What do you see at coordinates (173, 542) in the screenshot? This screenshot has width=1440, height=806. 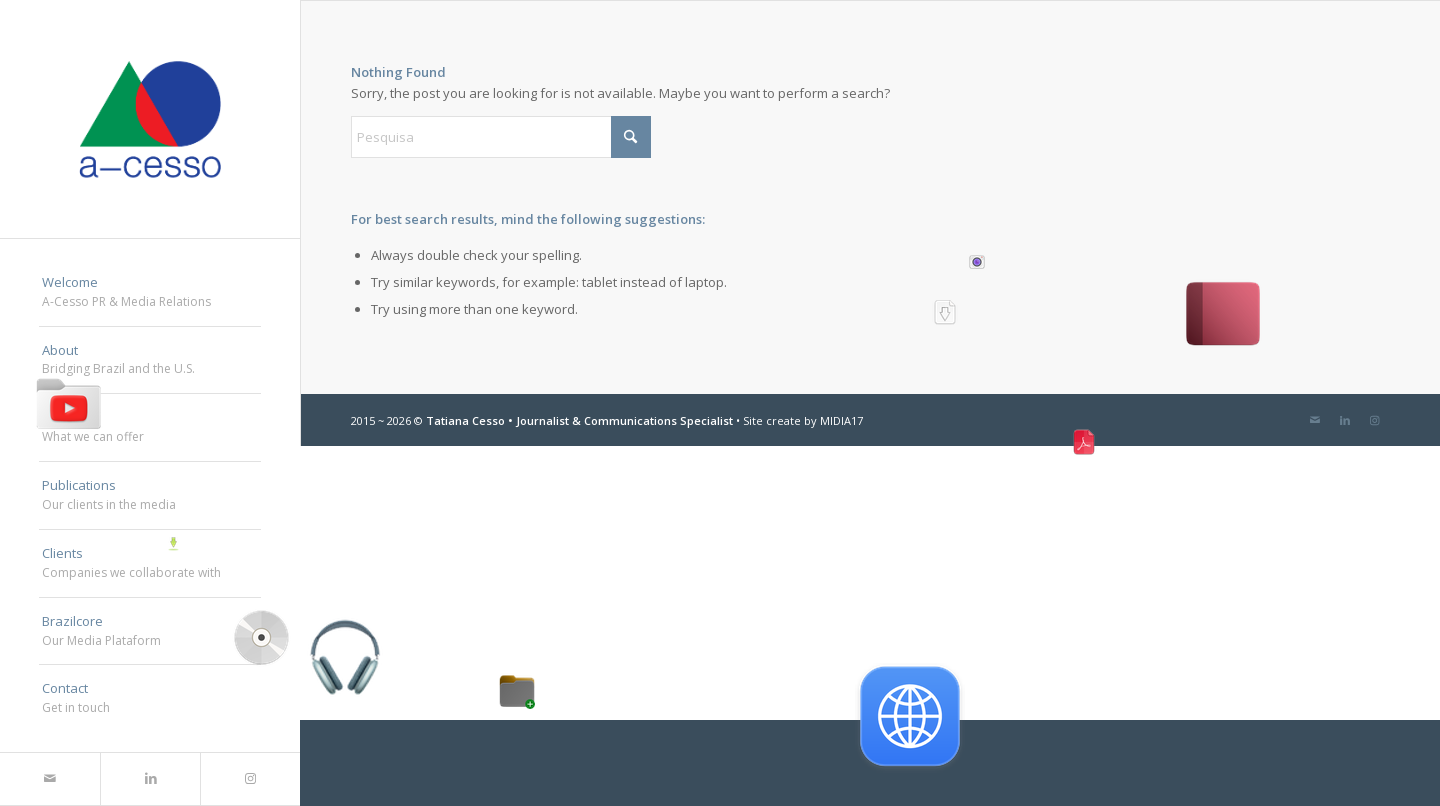 I see `save the current file` at bounding box center [173, 542].